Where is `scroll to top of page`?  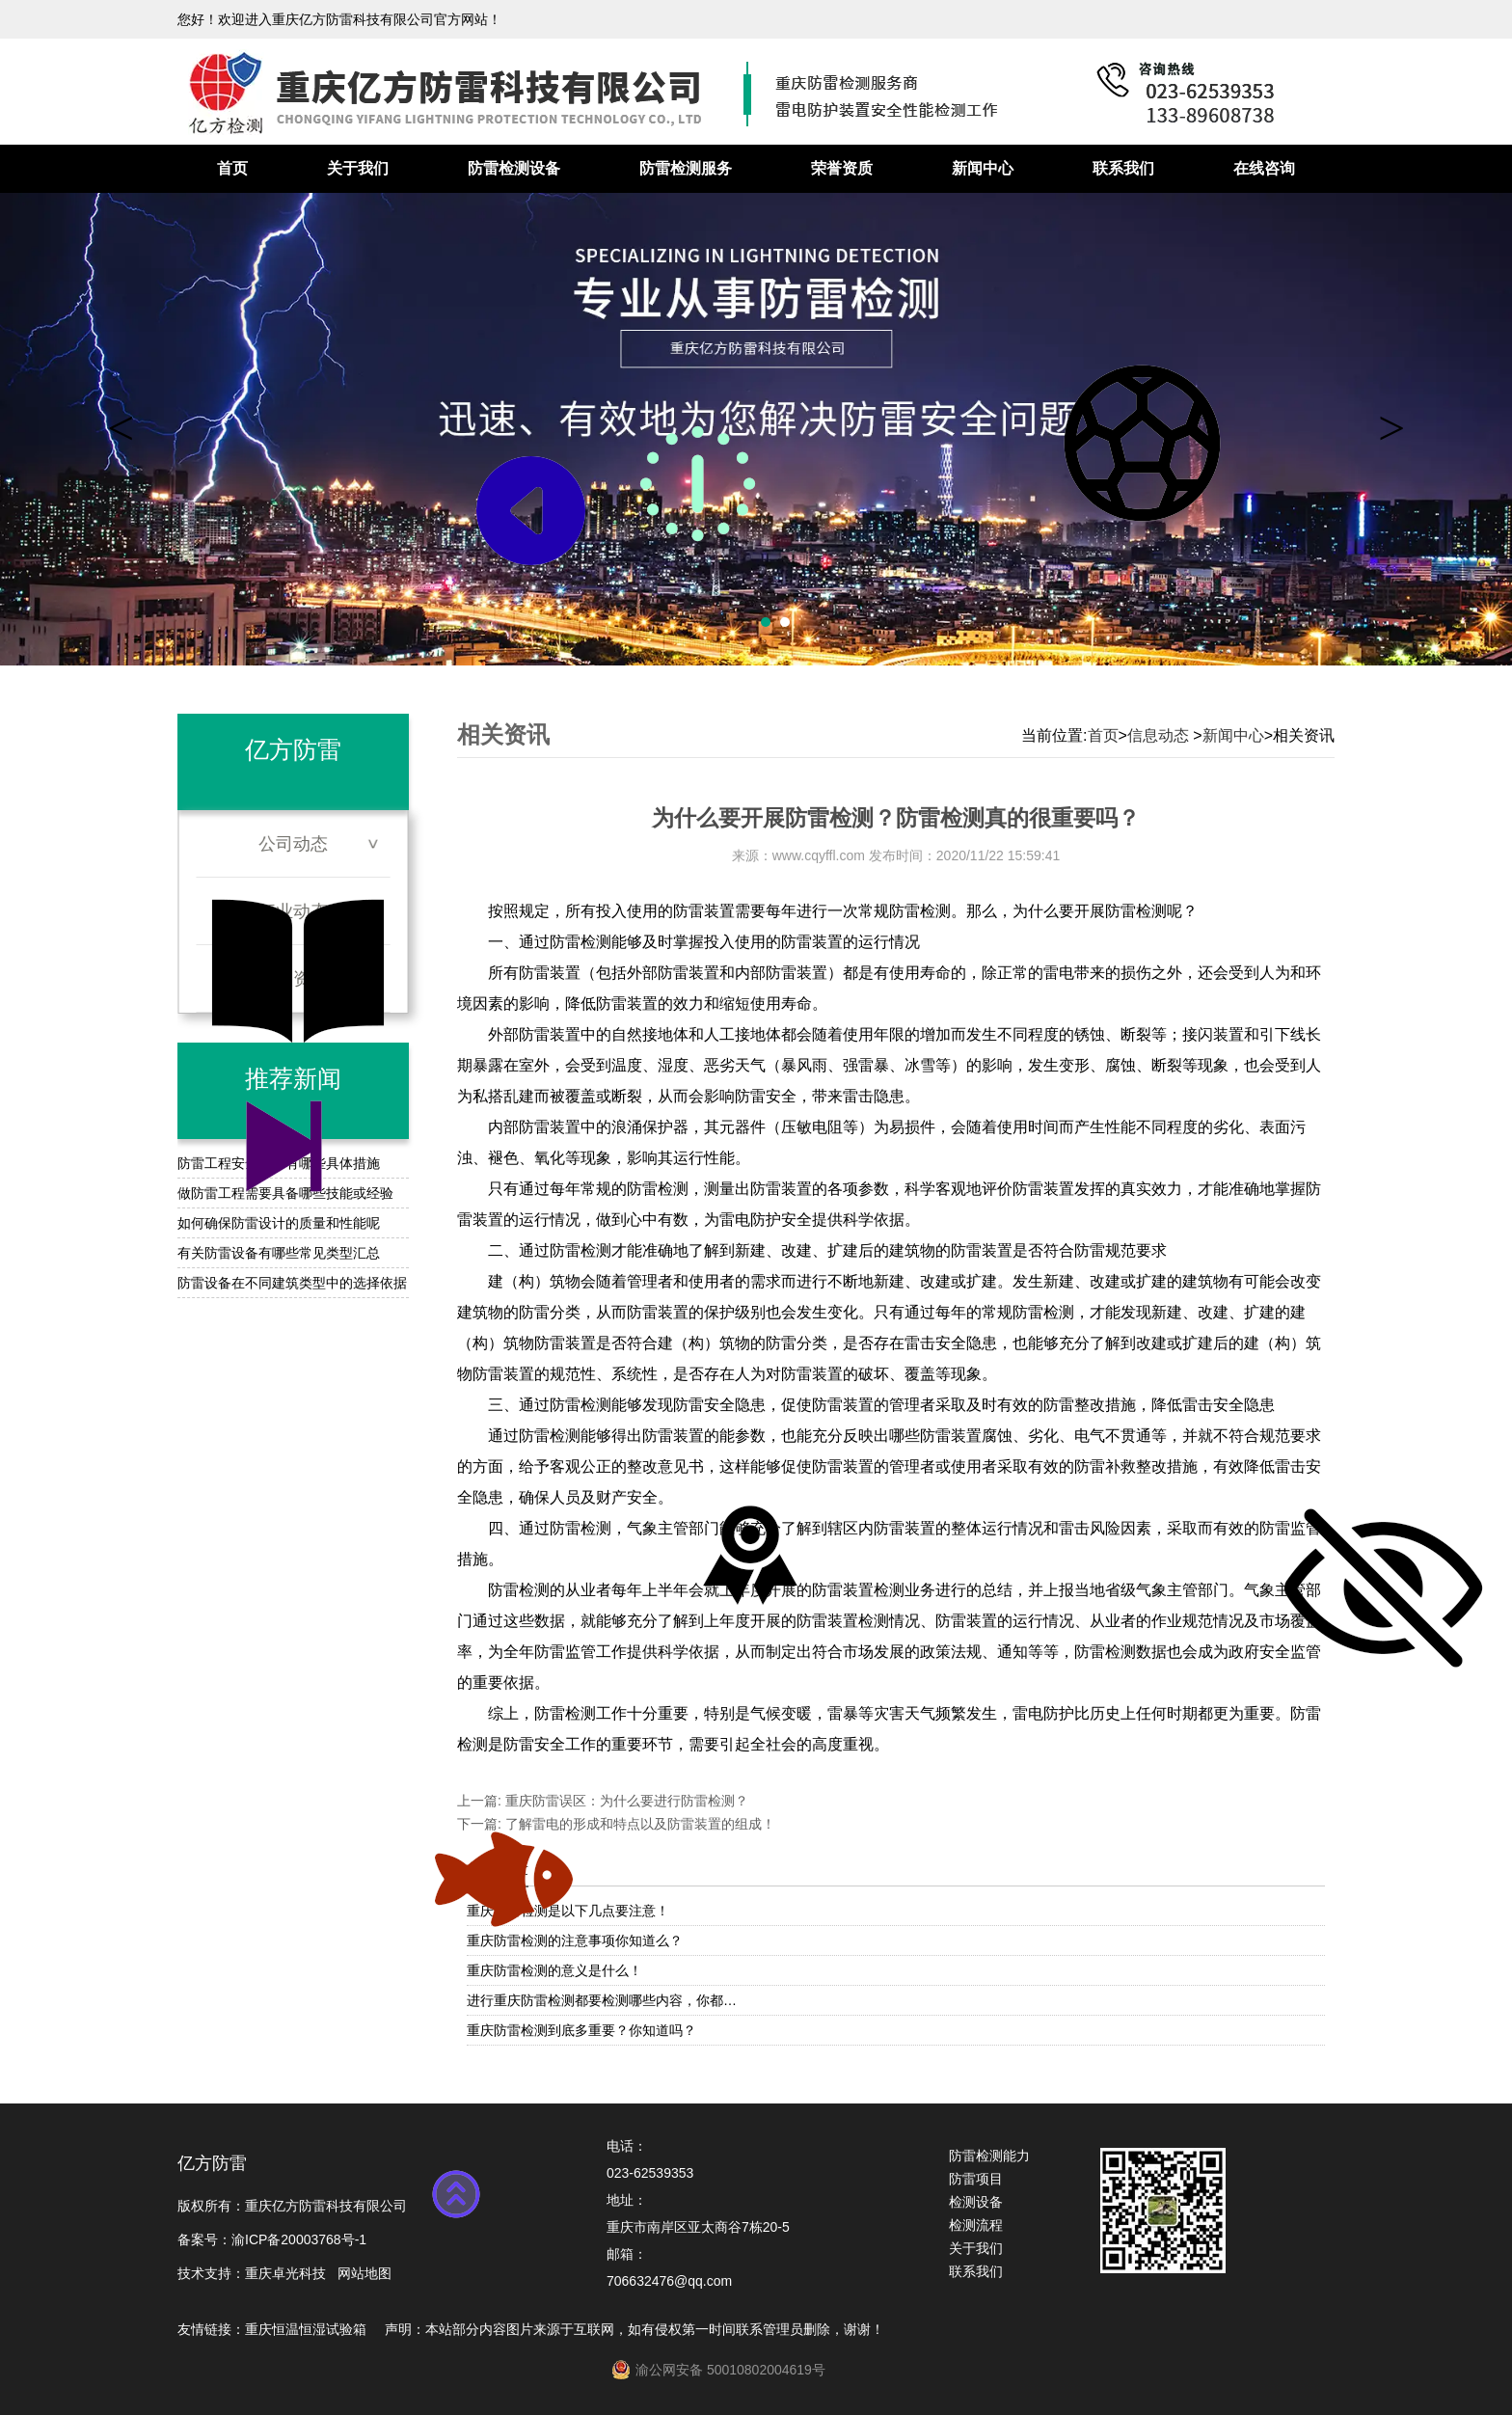 scroll to top of page is located at coordinates (456, 2194).